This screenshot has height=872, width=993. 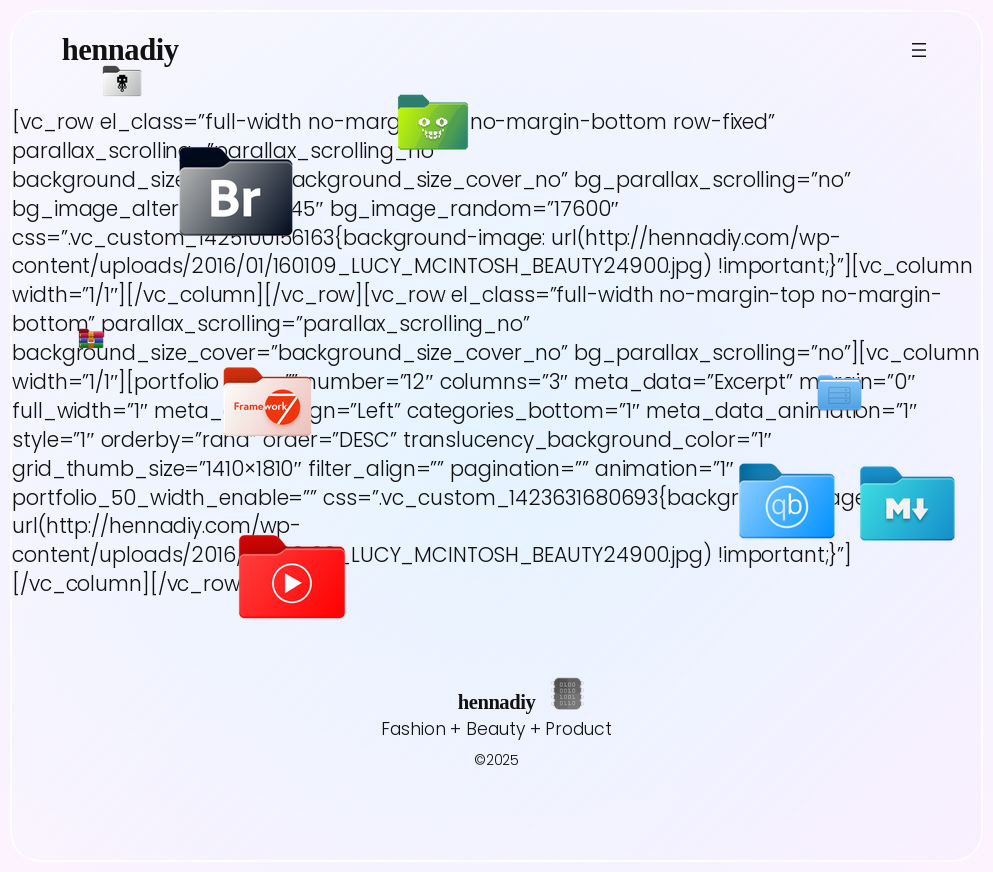 I want to click on open GameJolt games folder, so click(x=433, y=124).